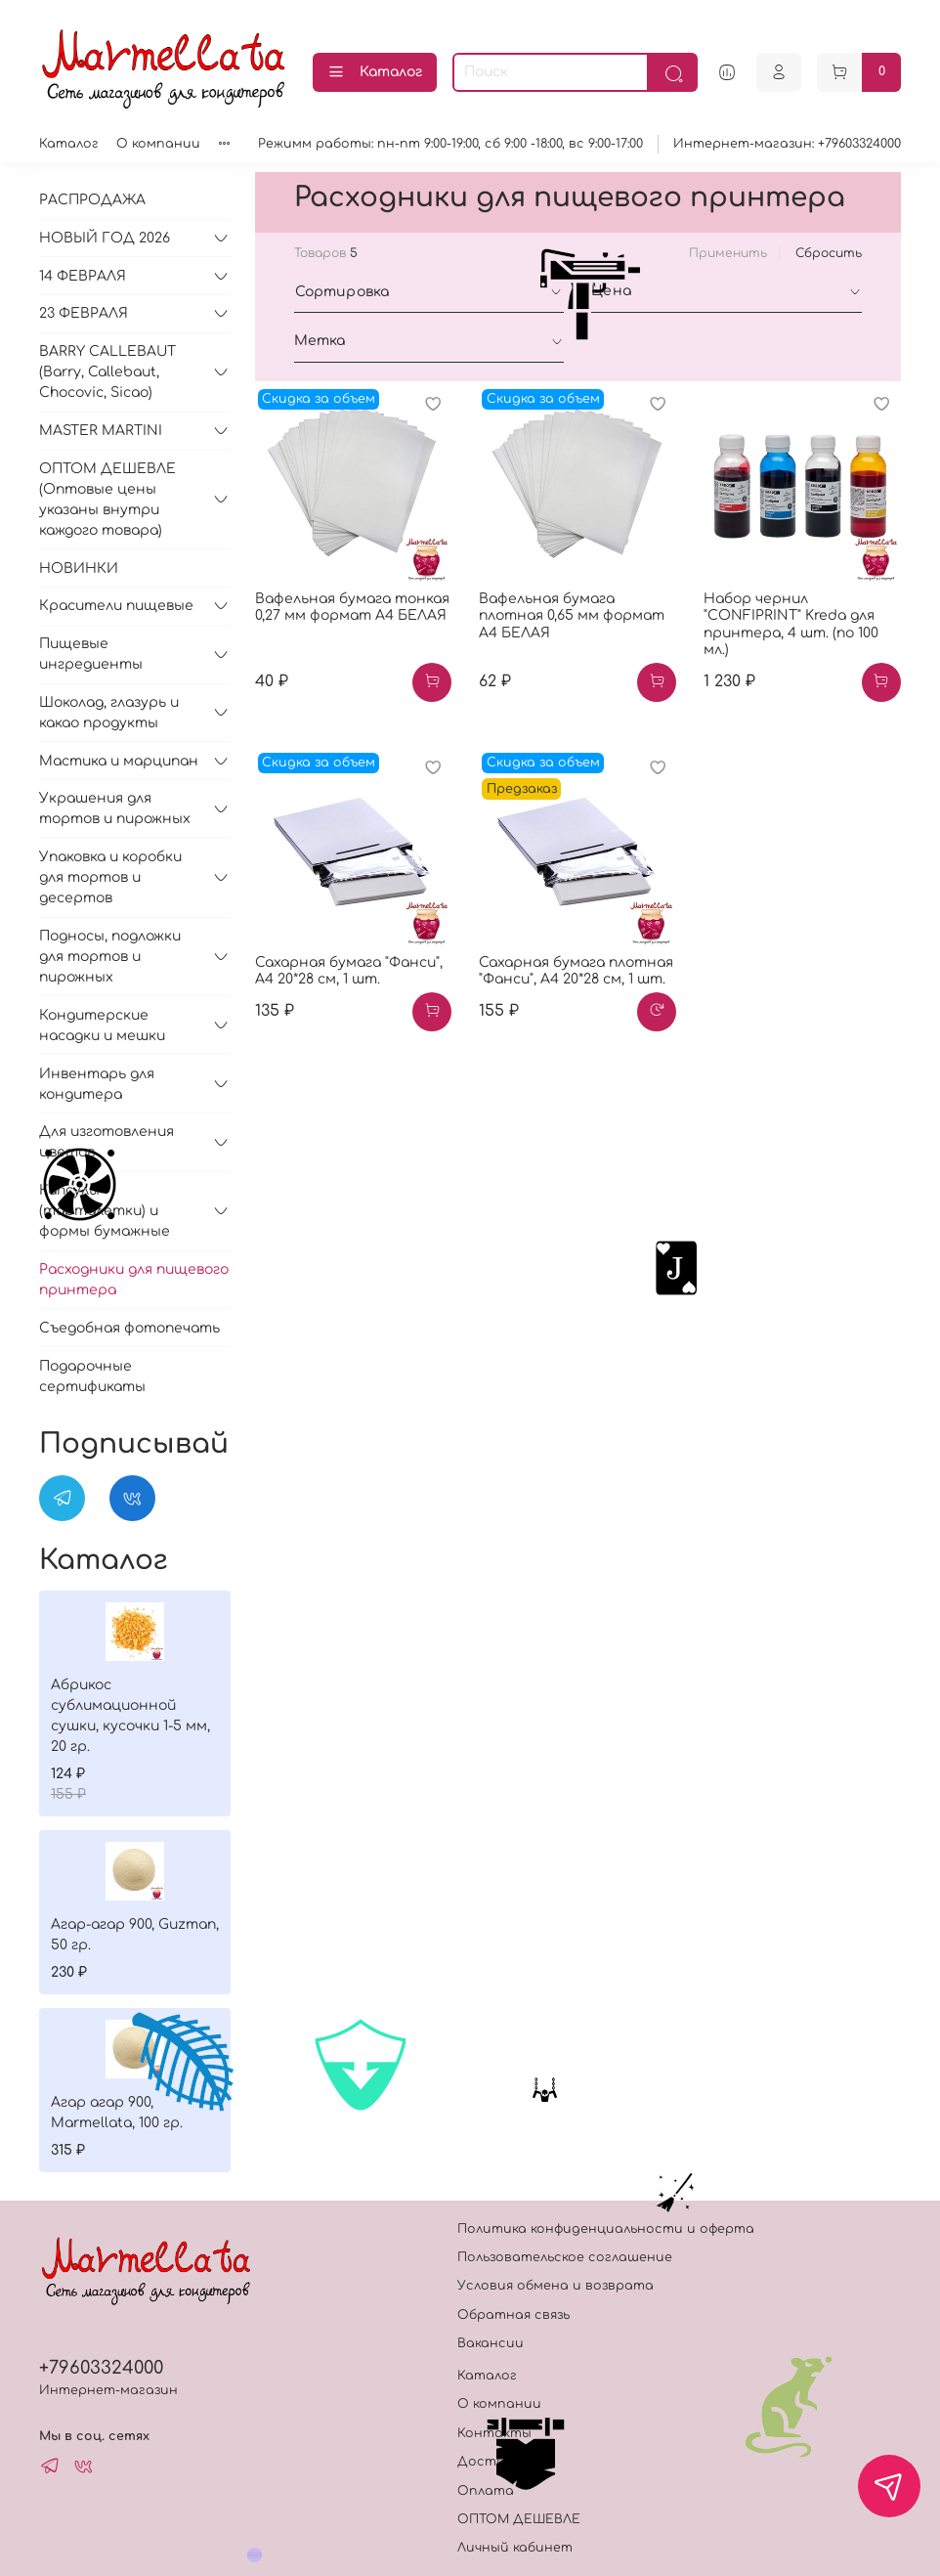 This screenshot has height=2576, width=940. What do you see at coordinates (183, 2062) in the screenshot?
I see `indicates autumn or seasonal theme` at bounding box center [183, 2062].